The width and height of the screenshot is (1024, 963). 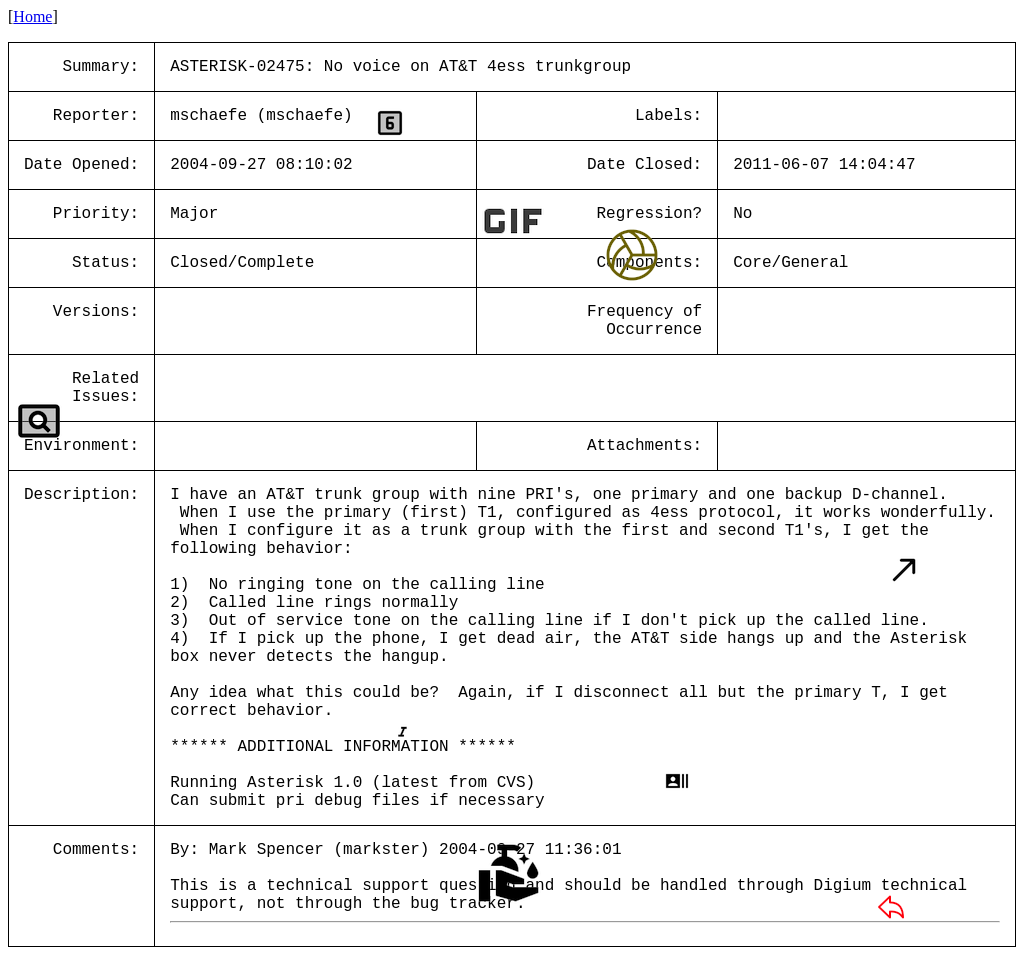 What do you see at coordinates (632, 255) in the screenshot?
I see `view volleyball or beach sports activities` at bounding box center [632, 255].